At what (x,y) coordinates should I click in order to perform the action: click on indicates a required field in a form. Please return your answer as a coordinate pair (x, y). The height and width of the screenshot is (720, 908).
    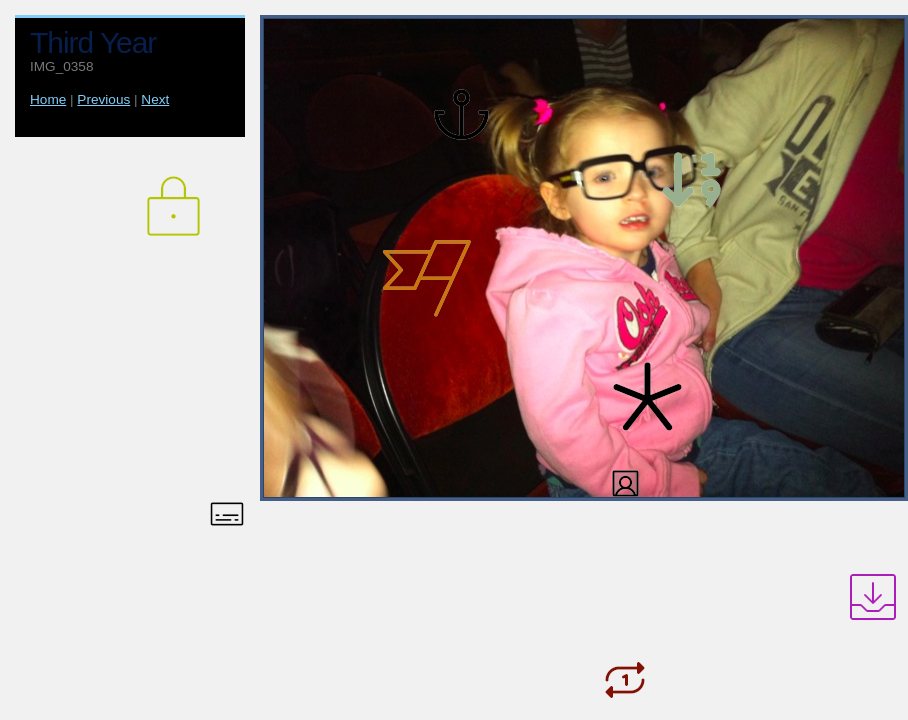
    Looking at the image, I should click on (647, 399).